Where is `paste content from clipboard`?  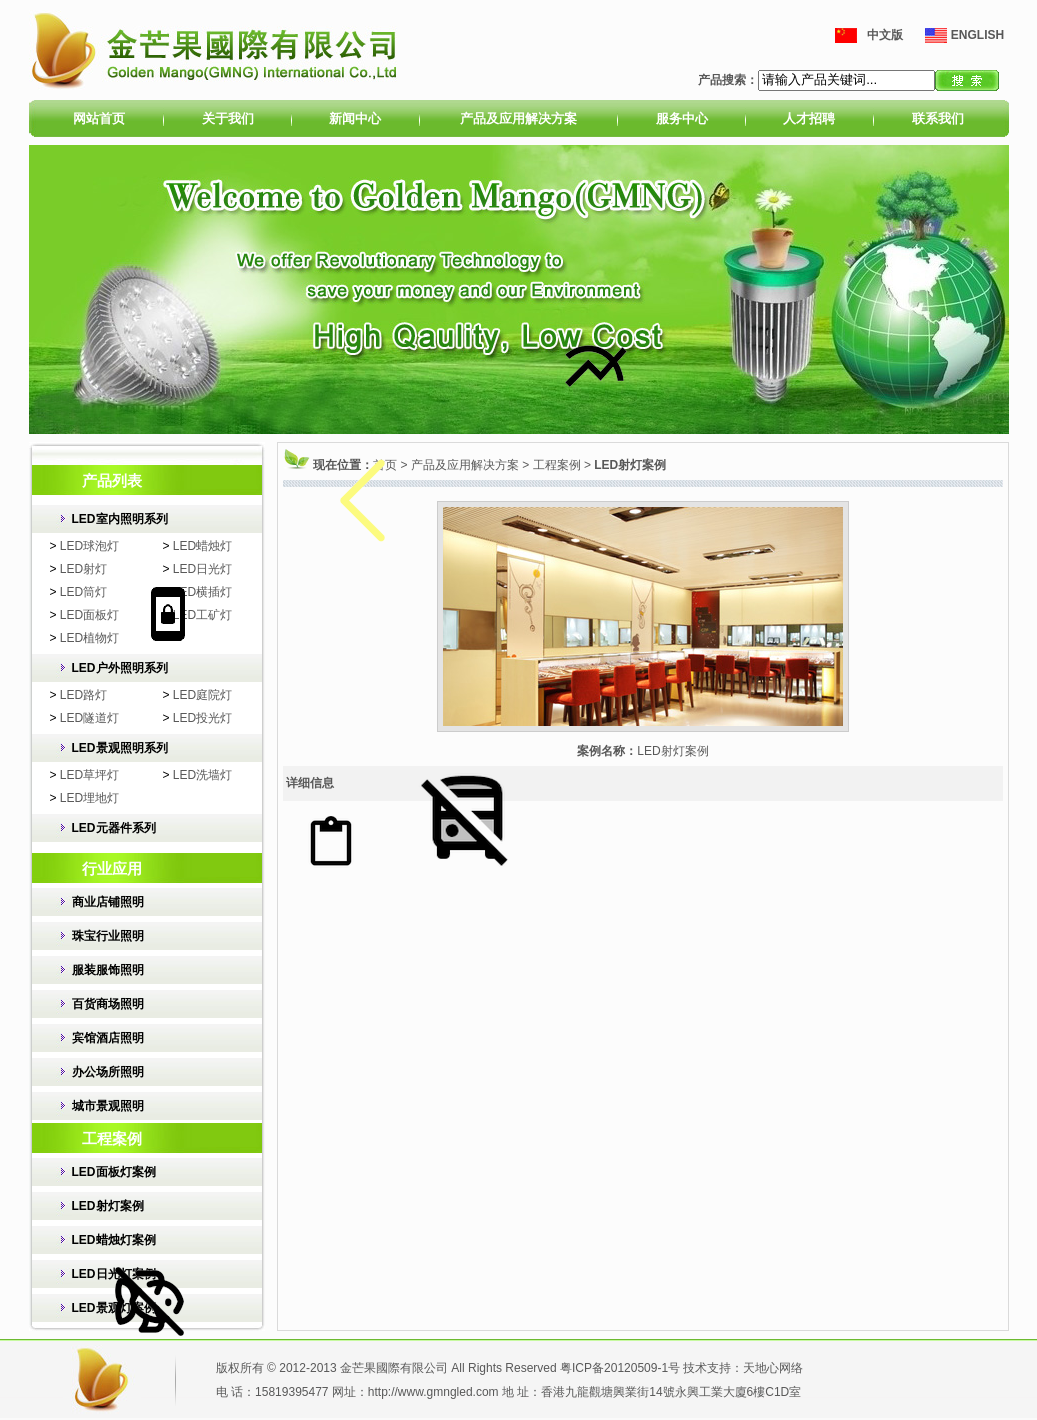
paste content from clipboard is located at coordinates (331, 843).